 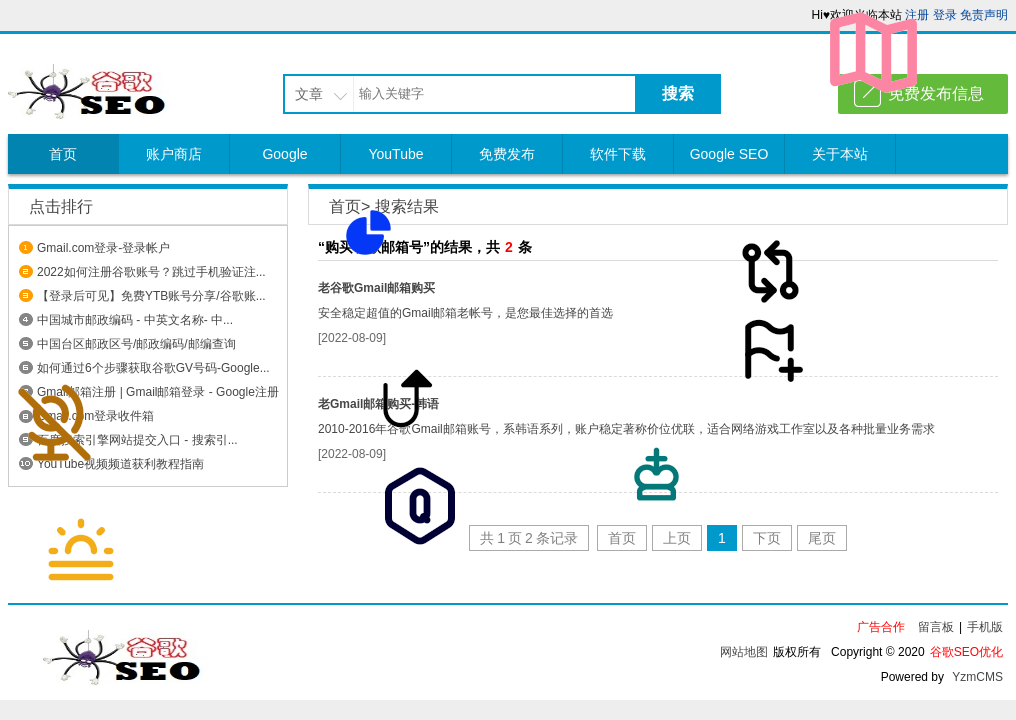 I want to click on play or access chess game, so click(x=656, y=475).